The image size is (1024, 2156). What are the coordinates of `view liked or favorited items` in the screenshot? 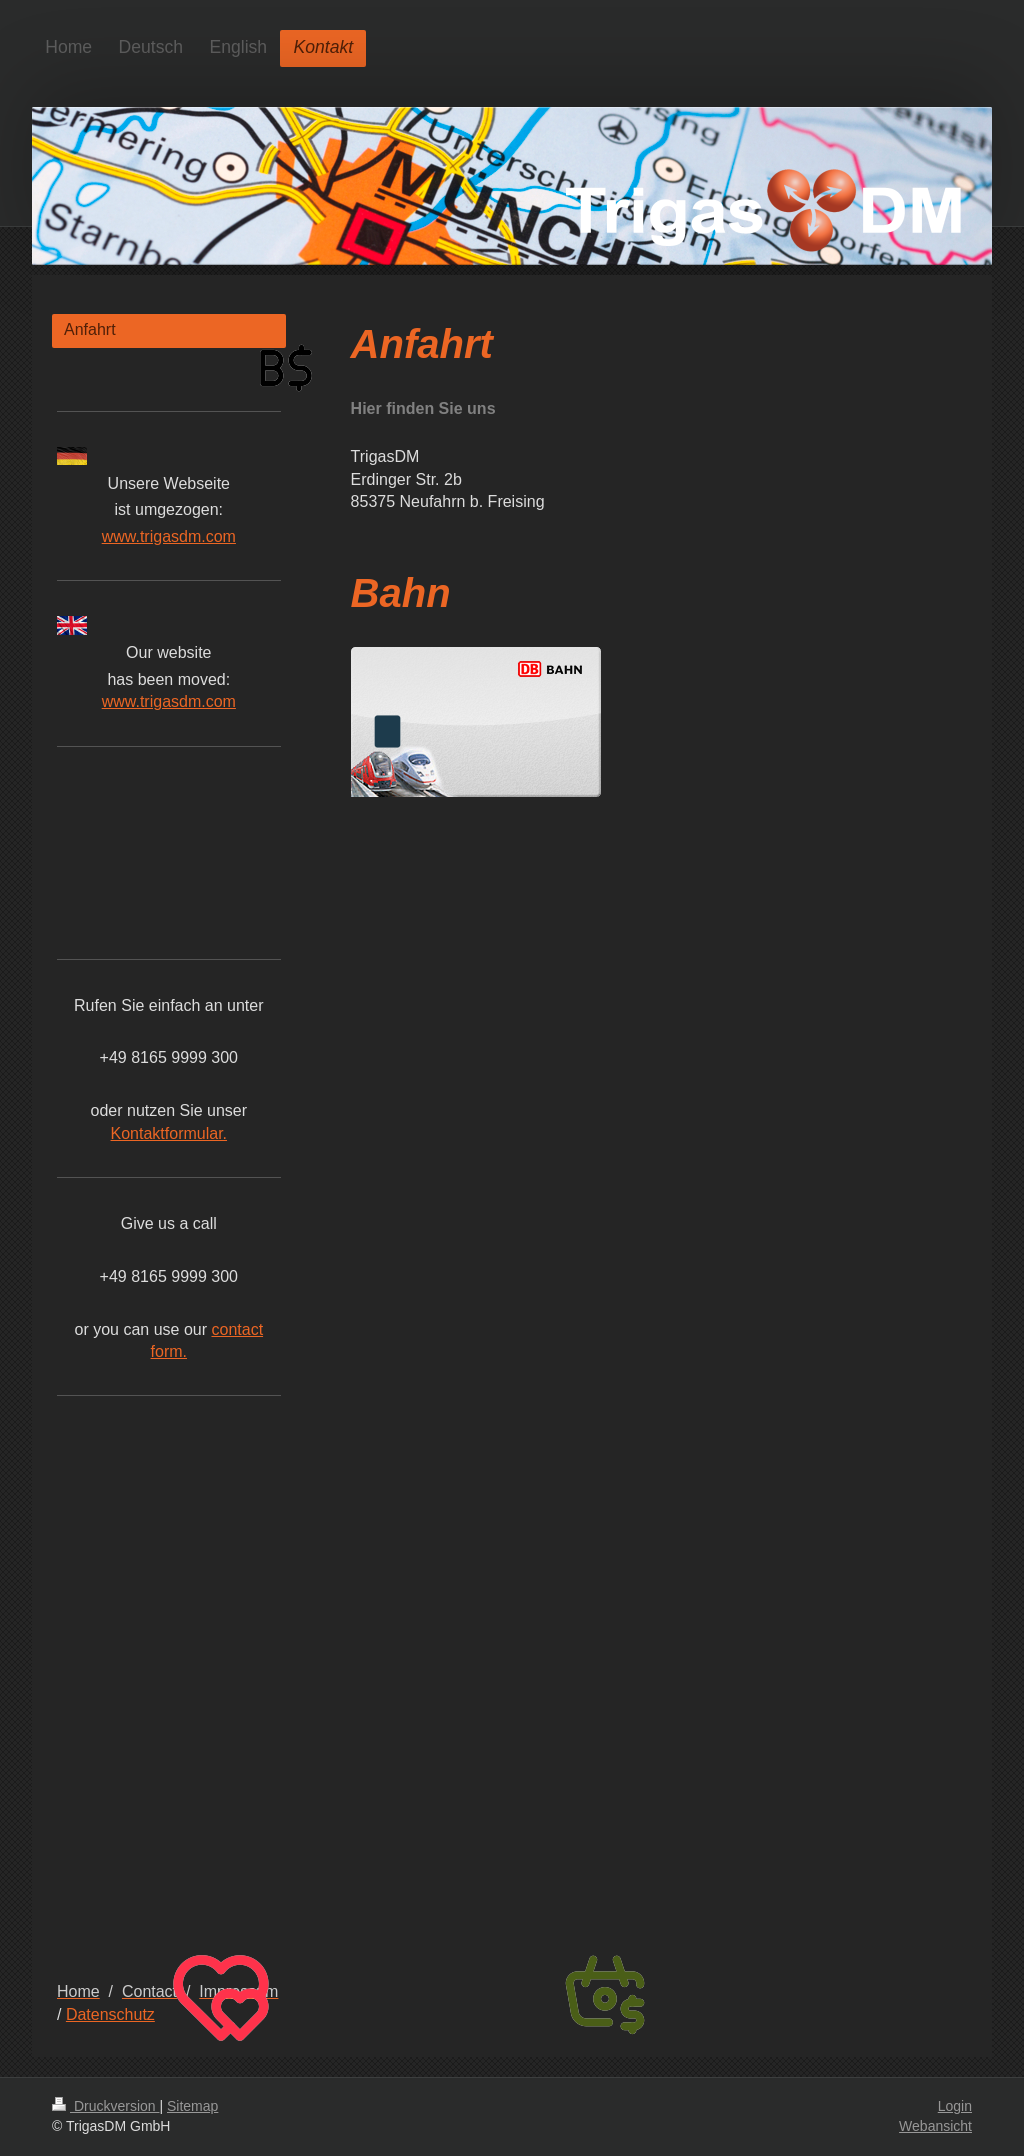 It's located at (221, 1998).